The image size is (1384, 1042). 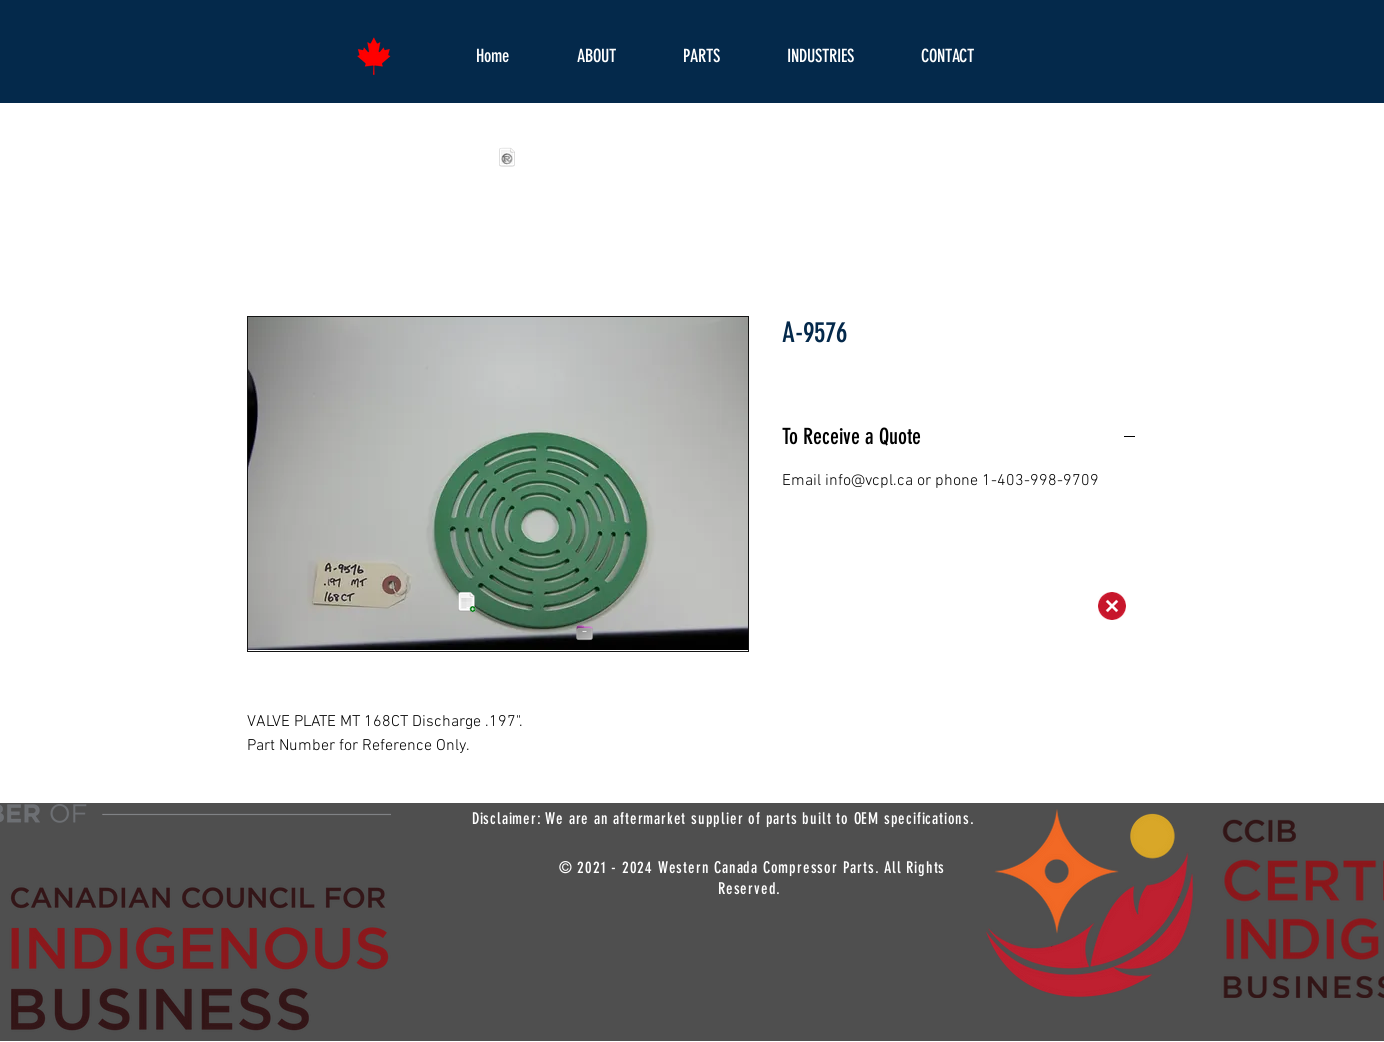 I want to click on open the file manager application, so click(x=584, y=632).